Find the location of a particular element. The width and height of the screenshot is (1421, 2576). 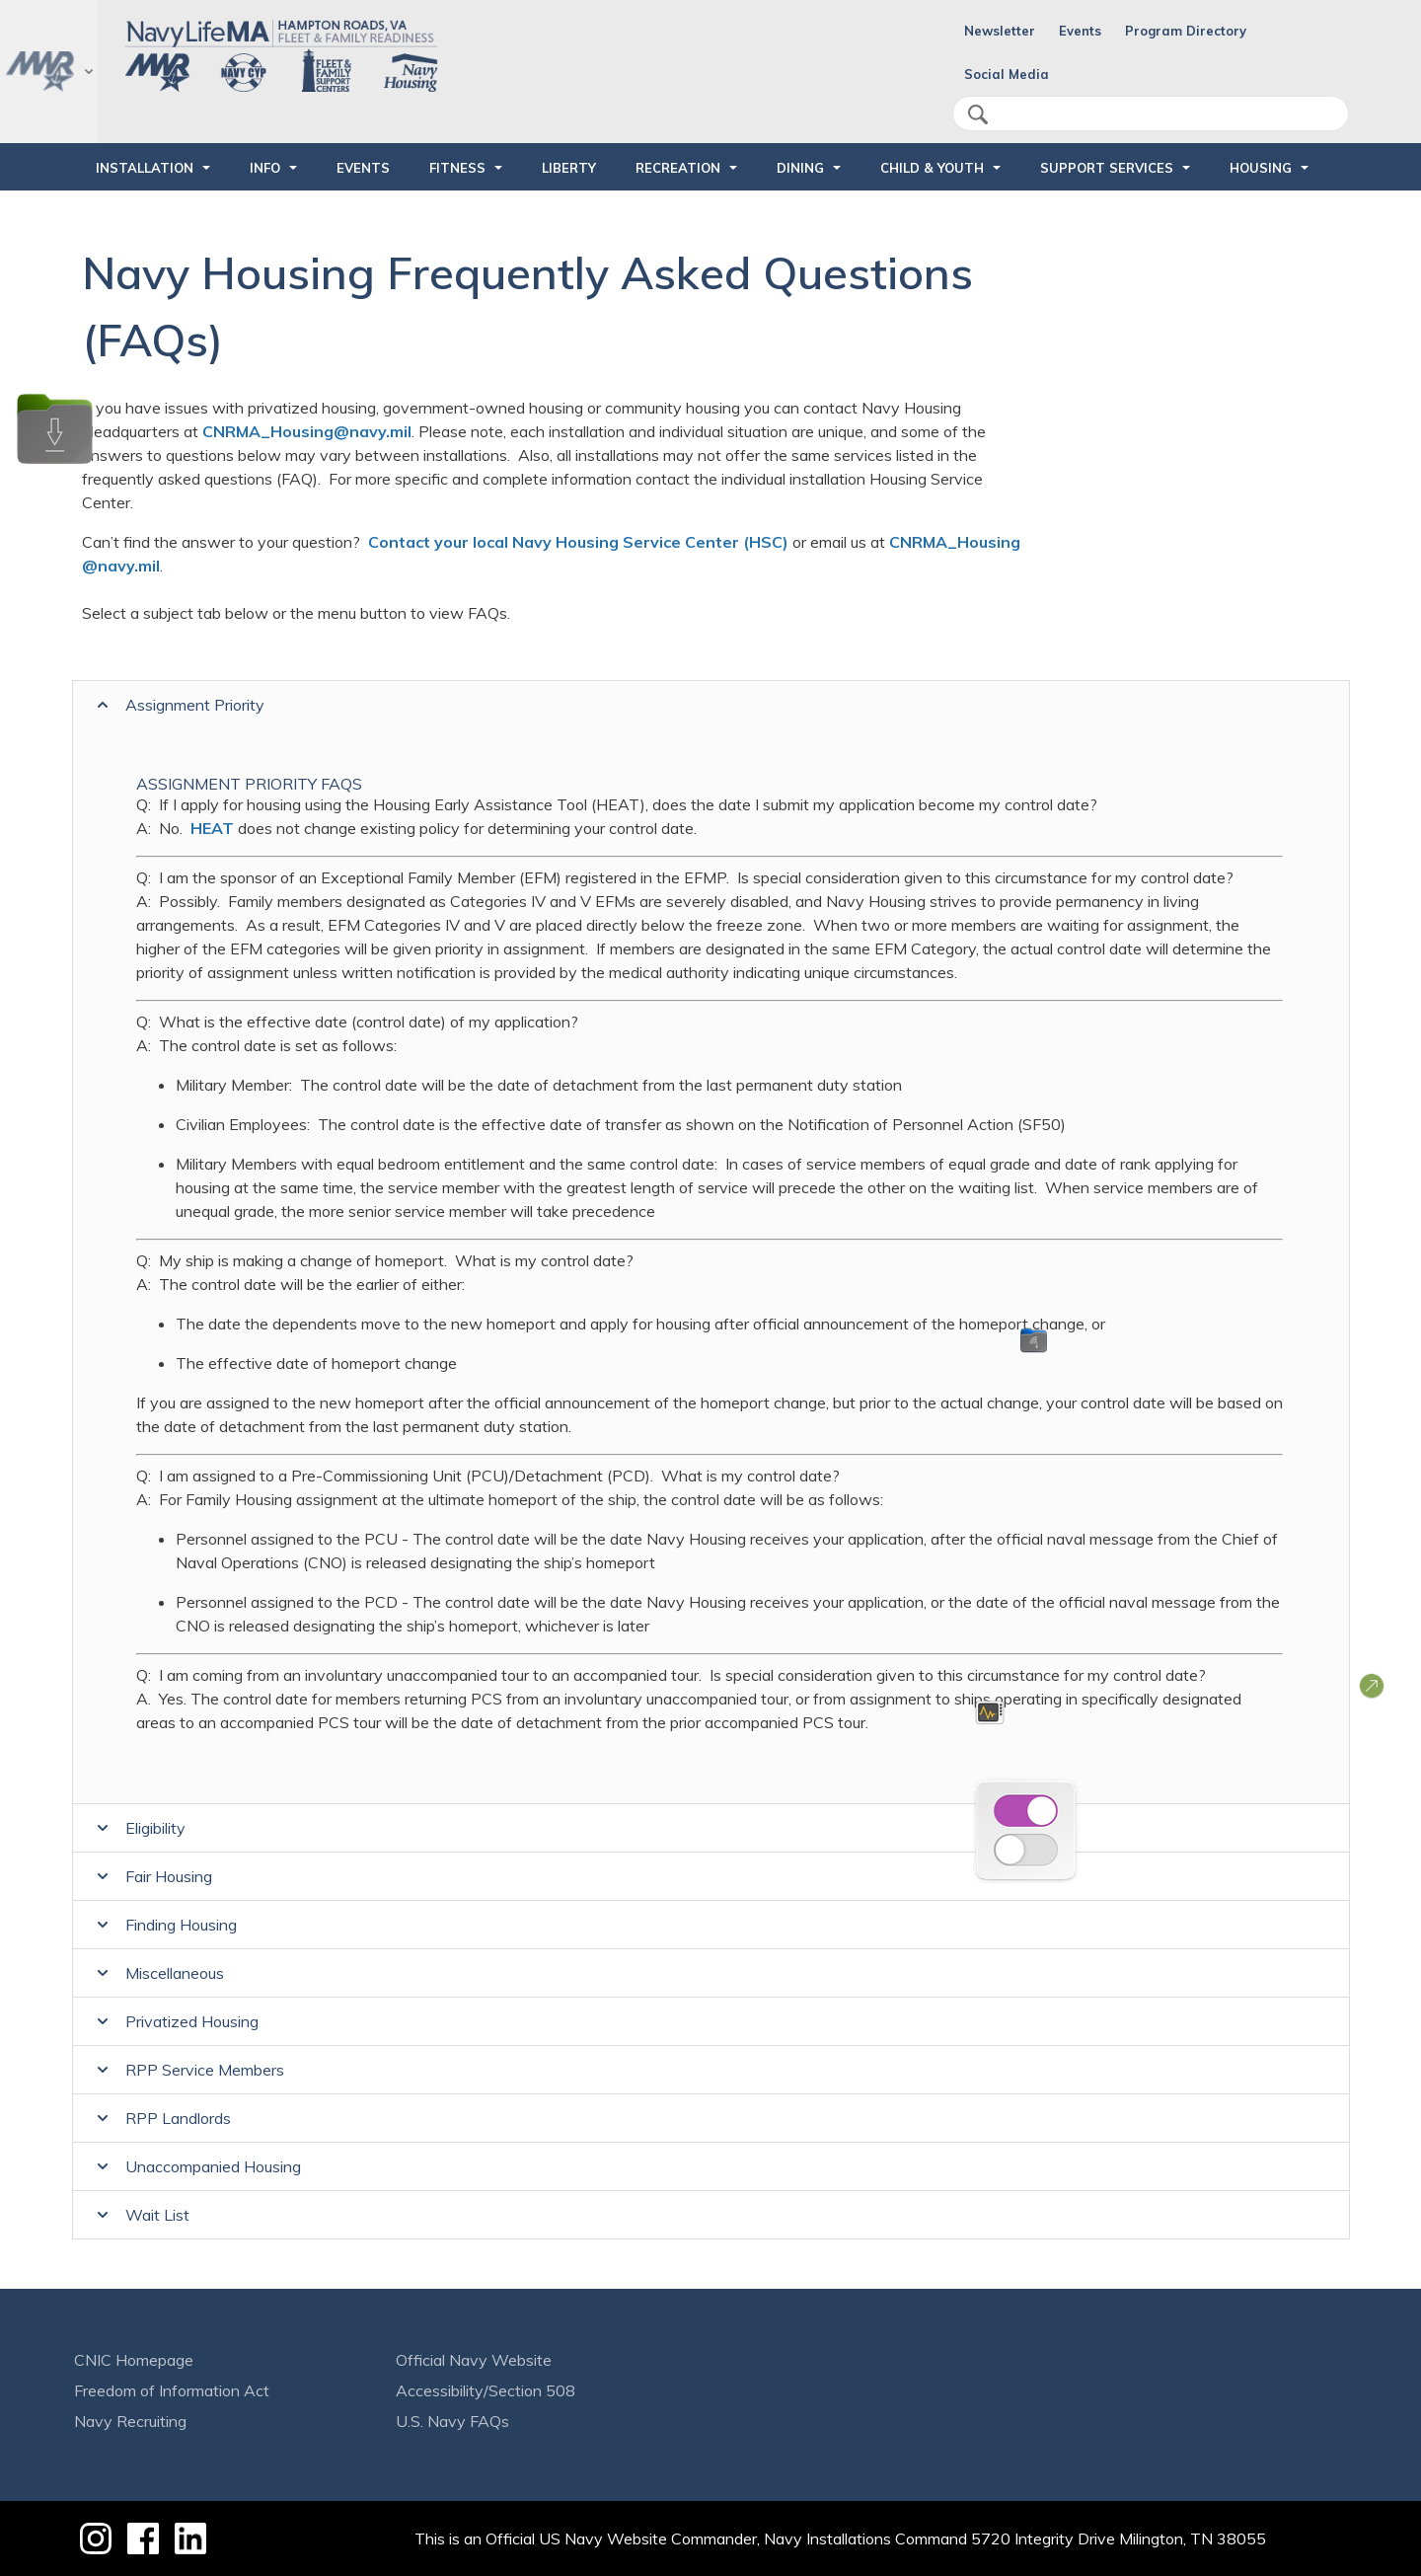

open insync cloud sync folder is located at coordinates (1033, 1339).